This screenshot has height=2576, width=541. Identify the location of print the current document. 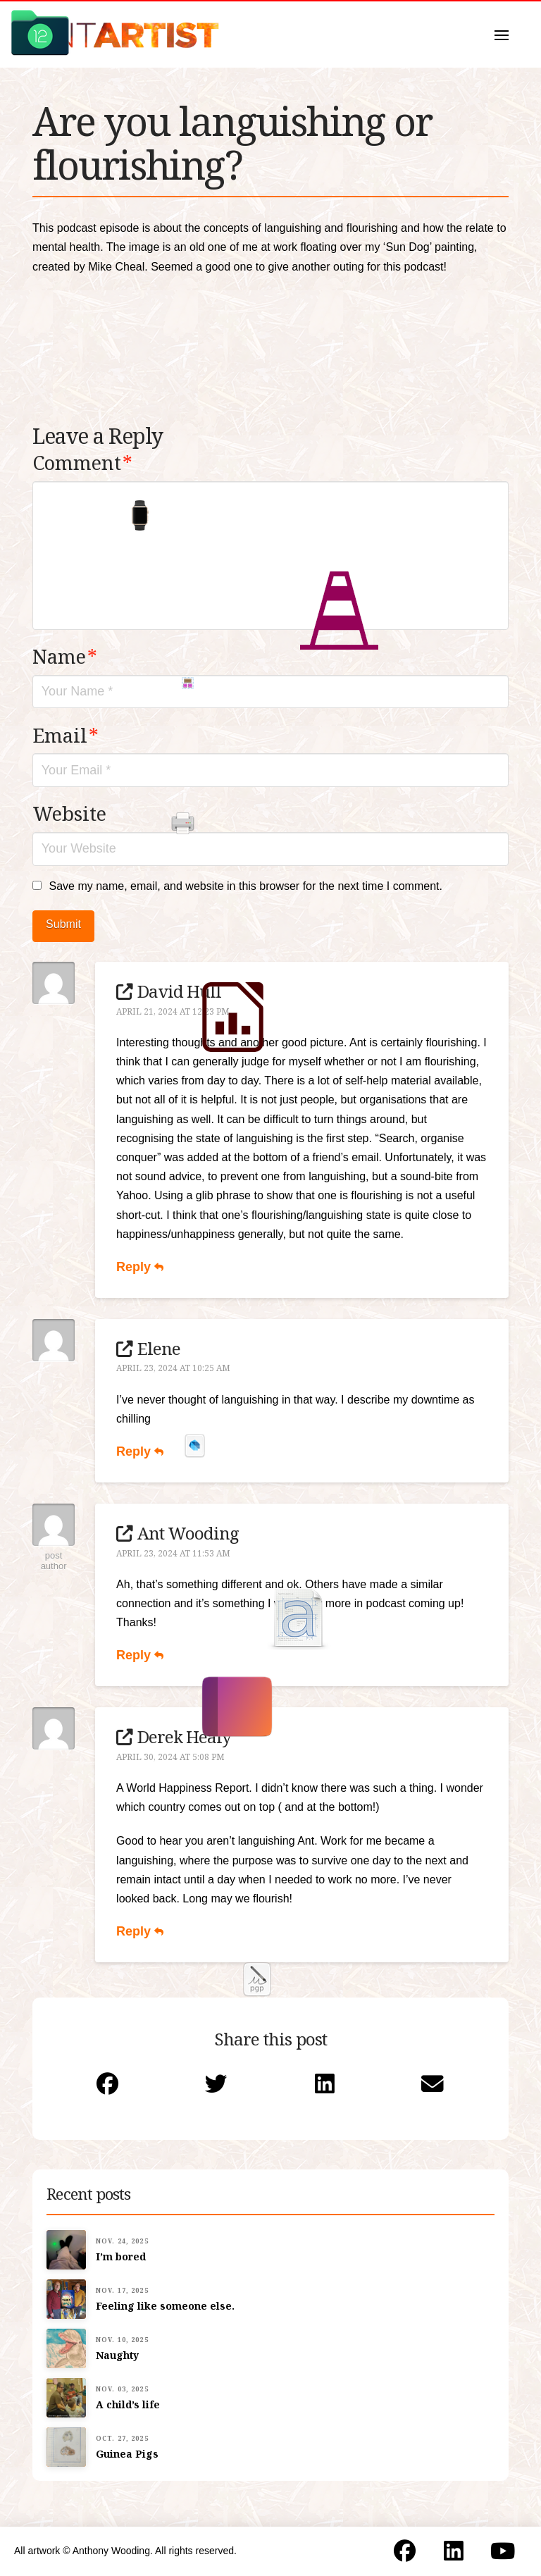
(182, 823).